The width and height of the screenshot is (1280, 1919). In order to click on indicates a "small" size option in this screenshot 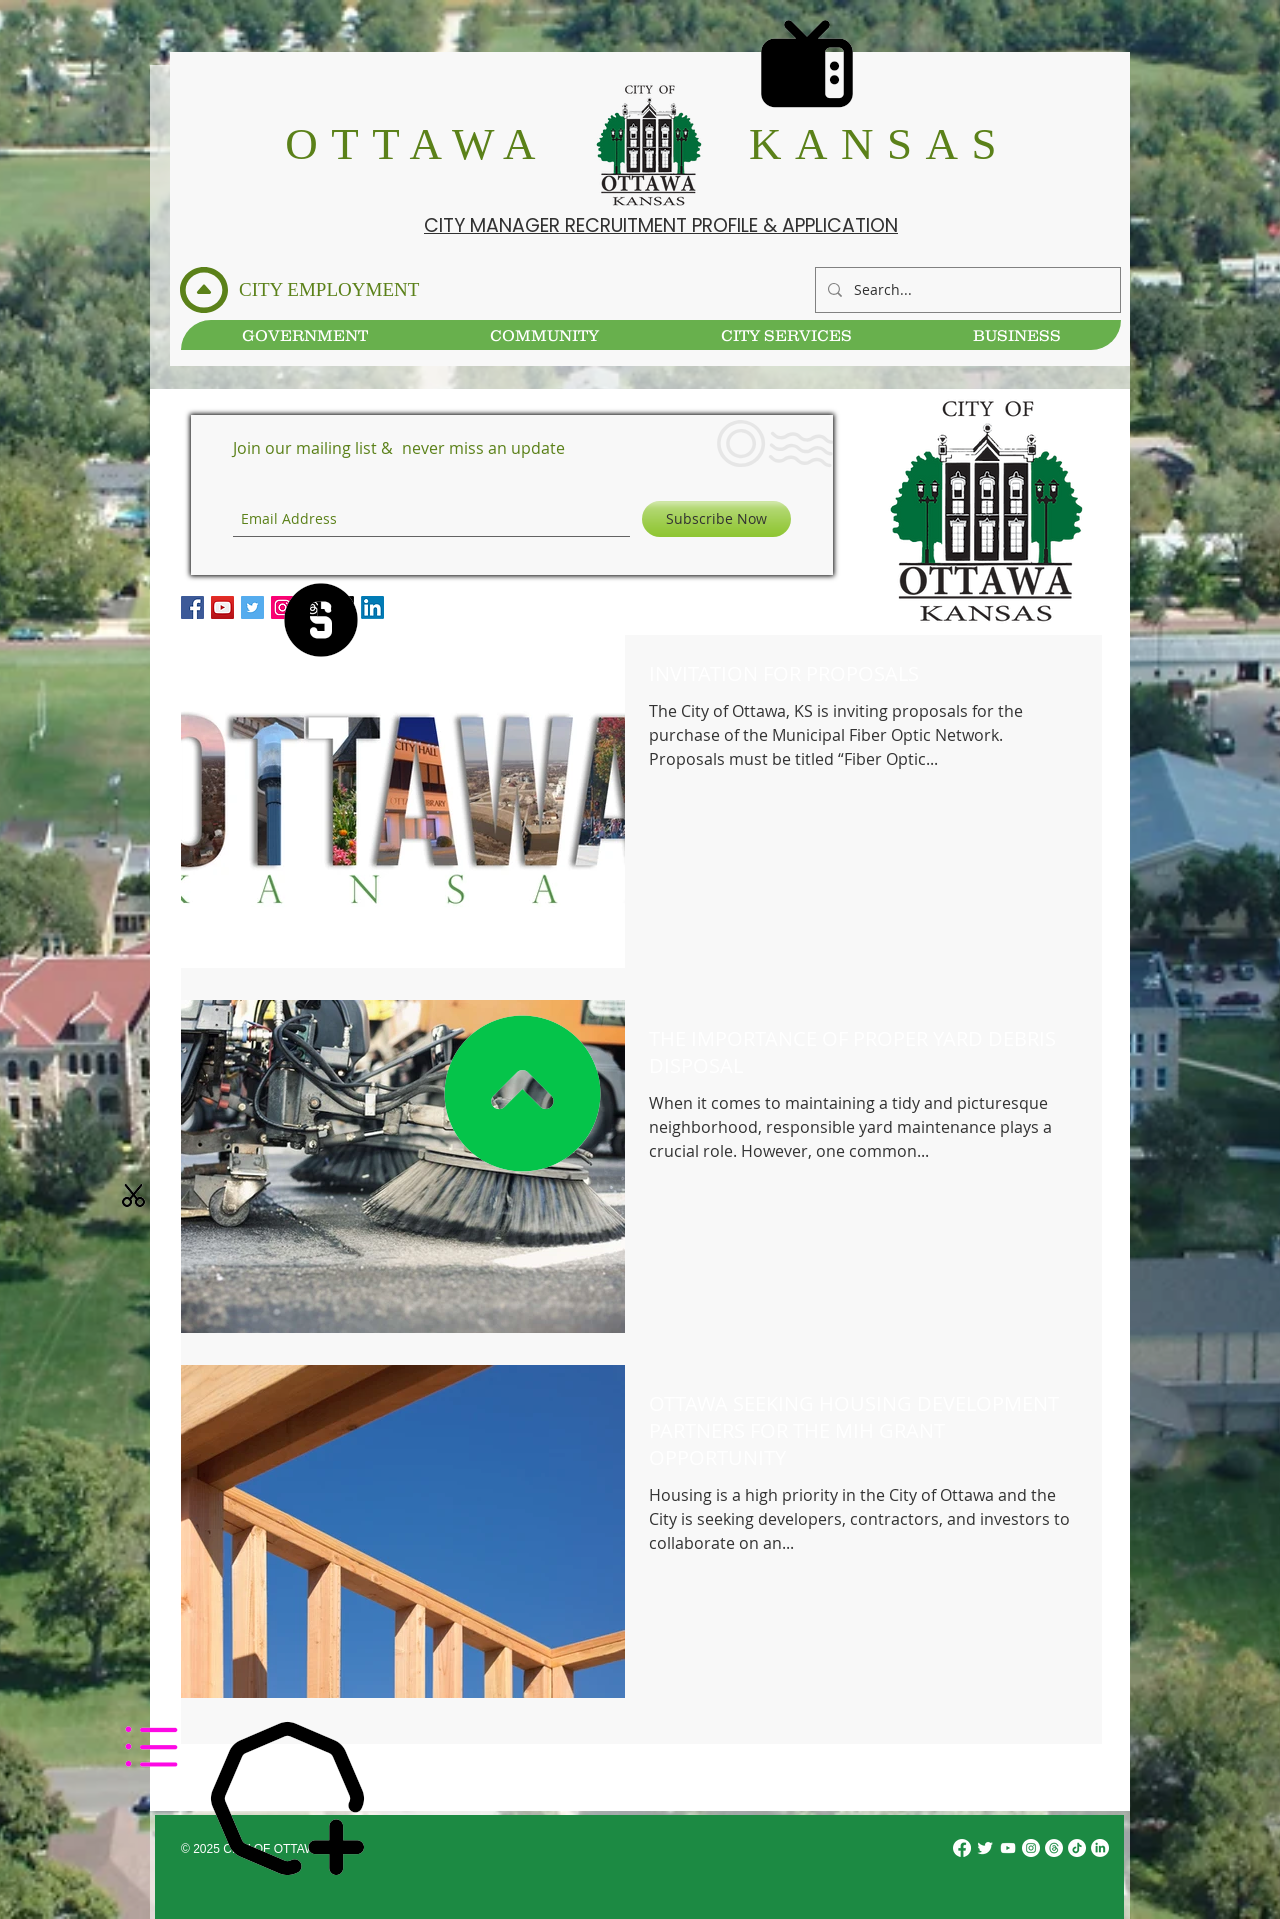, I will do `click(321, 620)`.